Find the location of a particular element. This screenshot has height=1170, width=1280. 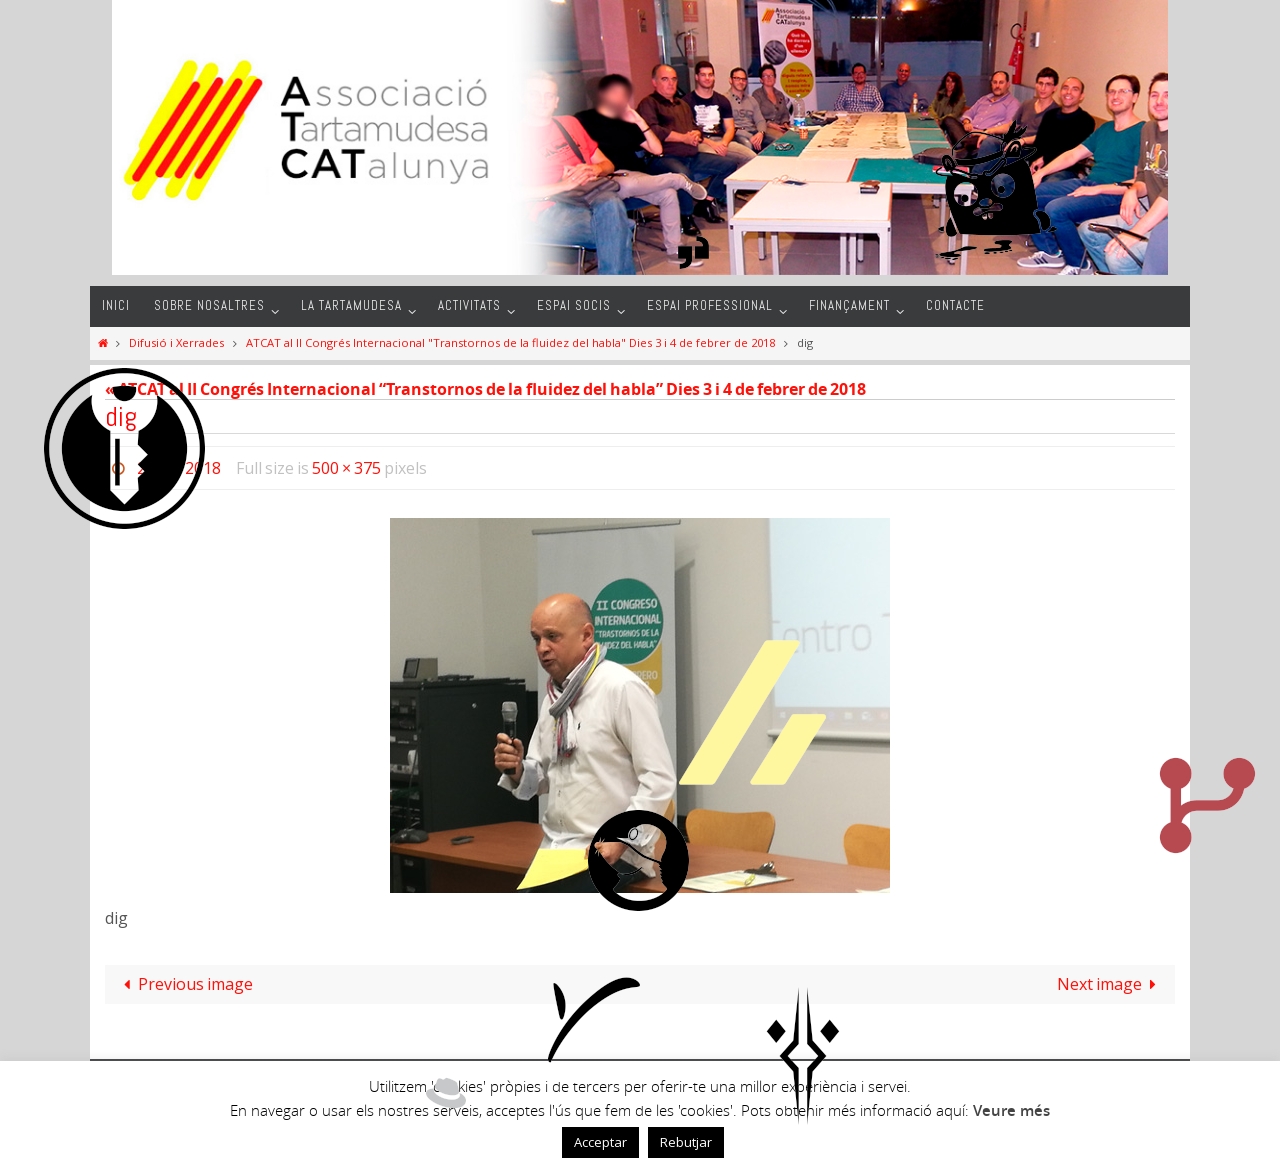

open Mullvad VPN app is located at coordinates (638, 860).